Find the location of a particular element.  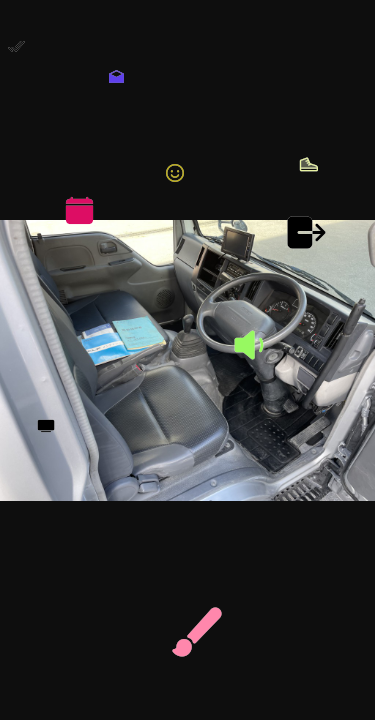

view calendar with no events scheduled is located at coordinates (79, 210).